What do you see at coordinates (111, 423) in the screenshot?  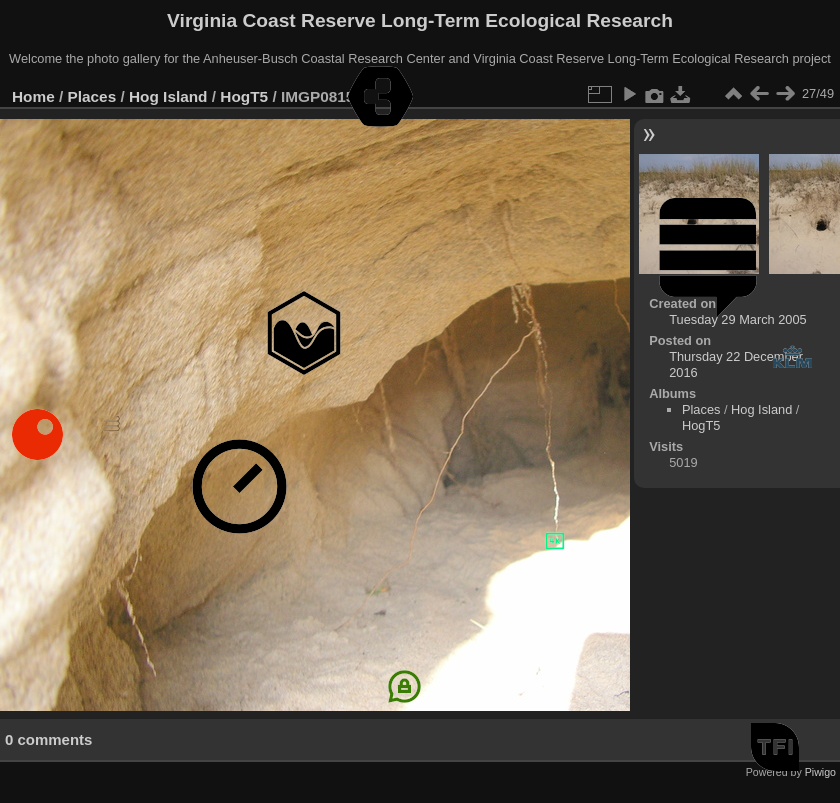 I see `link to Cirrus CI continuous integration service` at bounding box center [111, 423].